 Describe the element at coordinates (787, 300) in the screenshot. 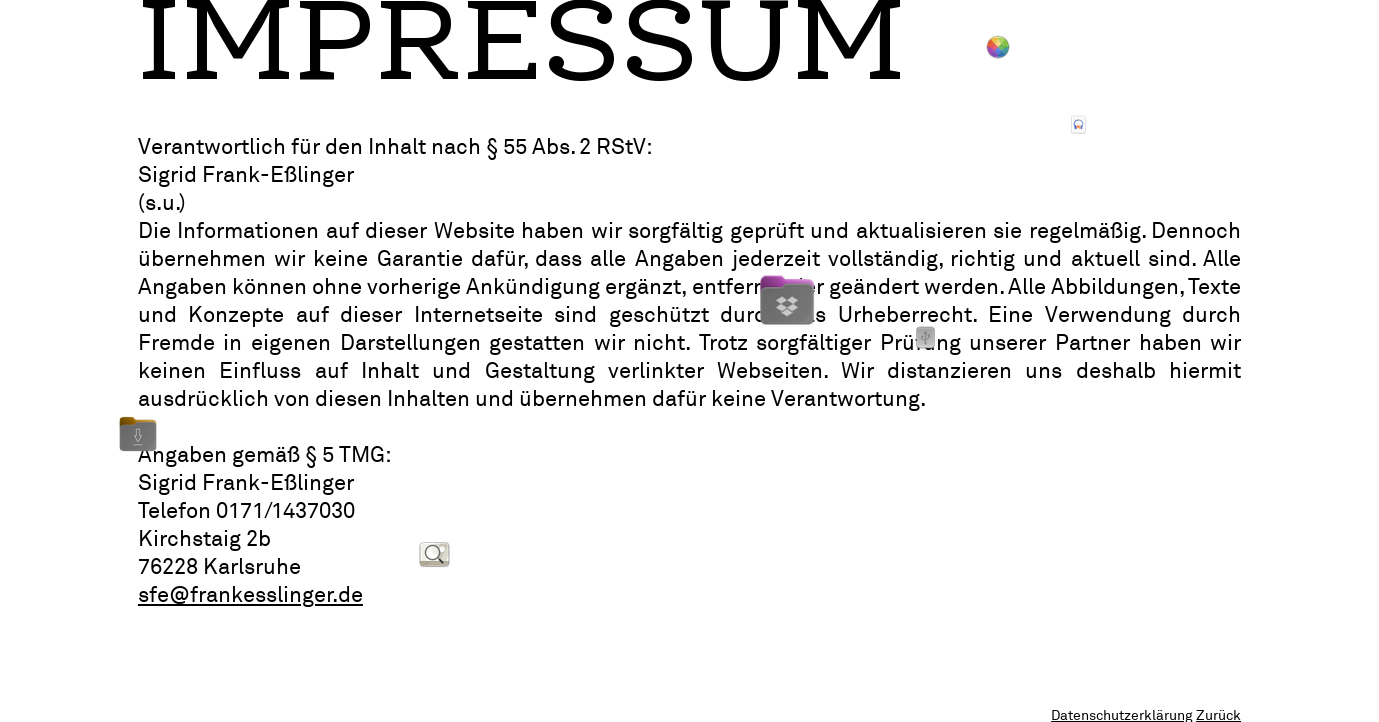

I see `open dropbox synced folder` at that location.